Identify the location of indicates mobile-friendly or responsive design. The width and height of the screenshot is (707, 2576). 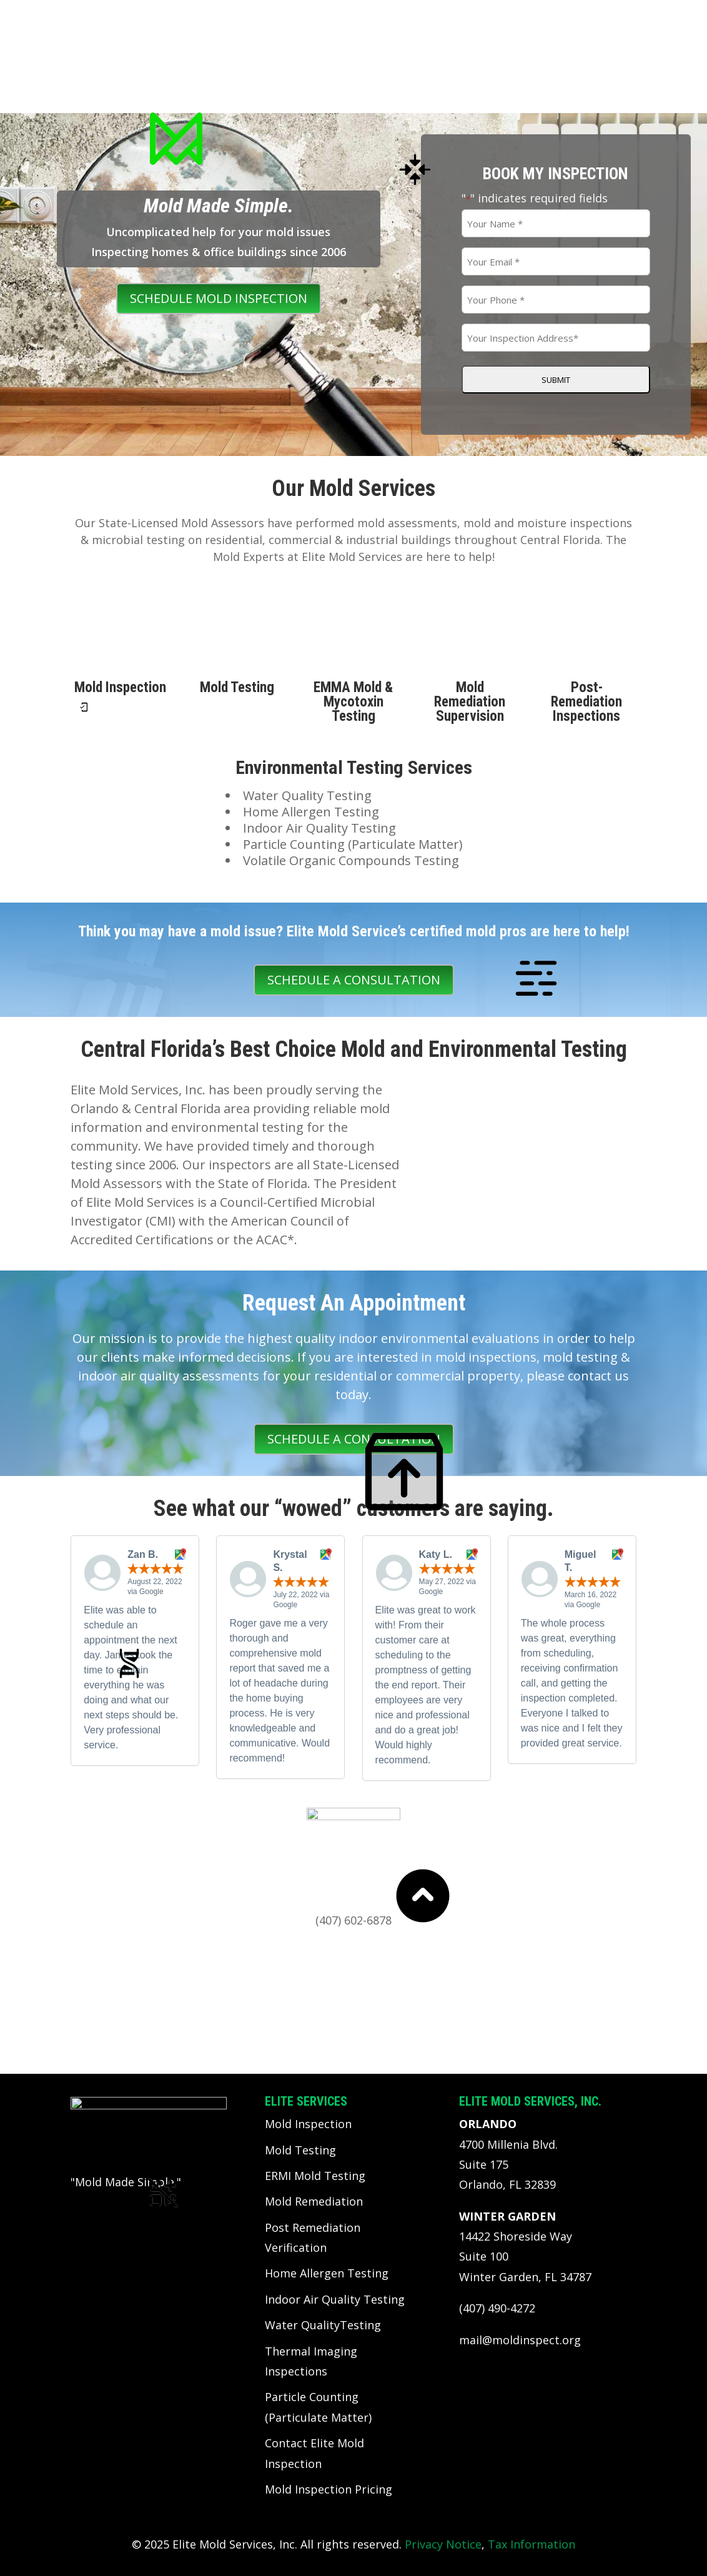
(84, 707).